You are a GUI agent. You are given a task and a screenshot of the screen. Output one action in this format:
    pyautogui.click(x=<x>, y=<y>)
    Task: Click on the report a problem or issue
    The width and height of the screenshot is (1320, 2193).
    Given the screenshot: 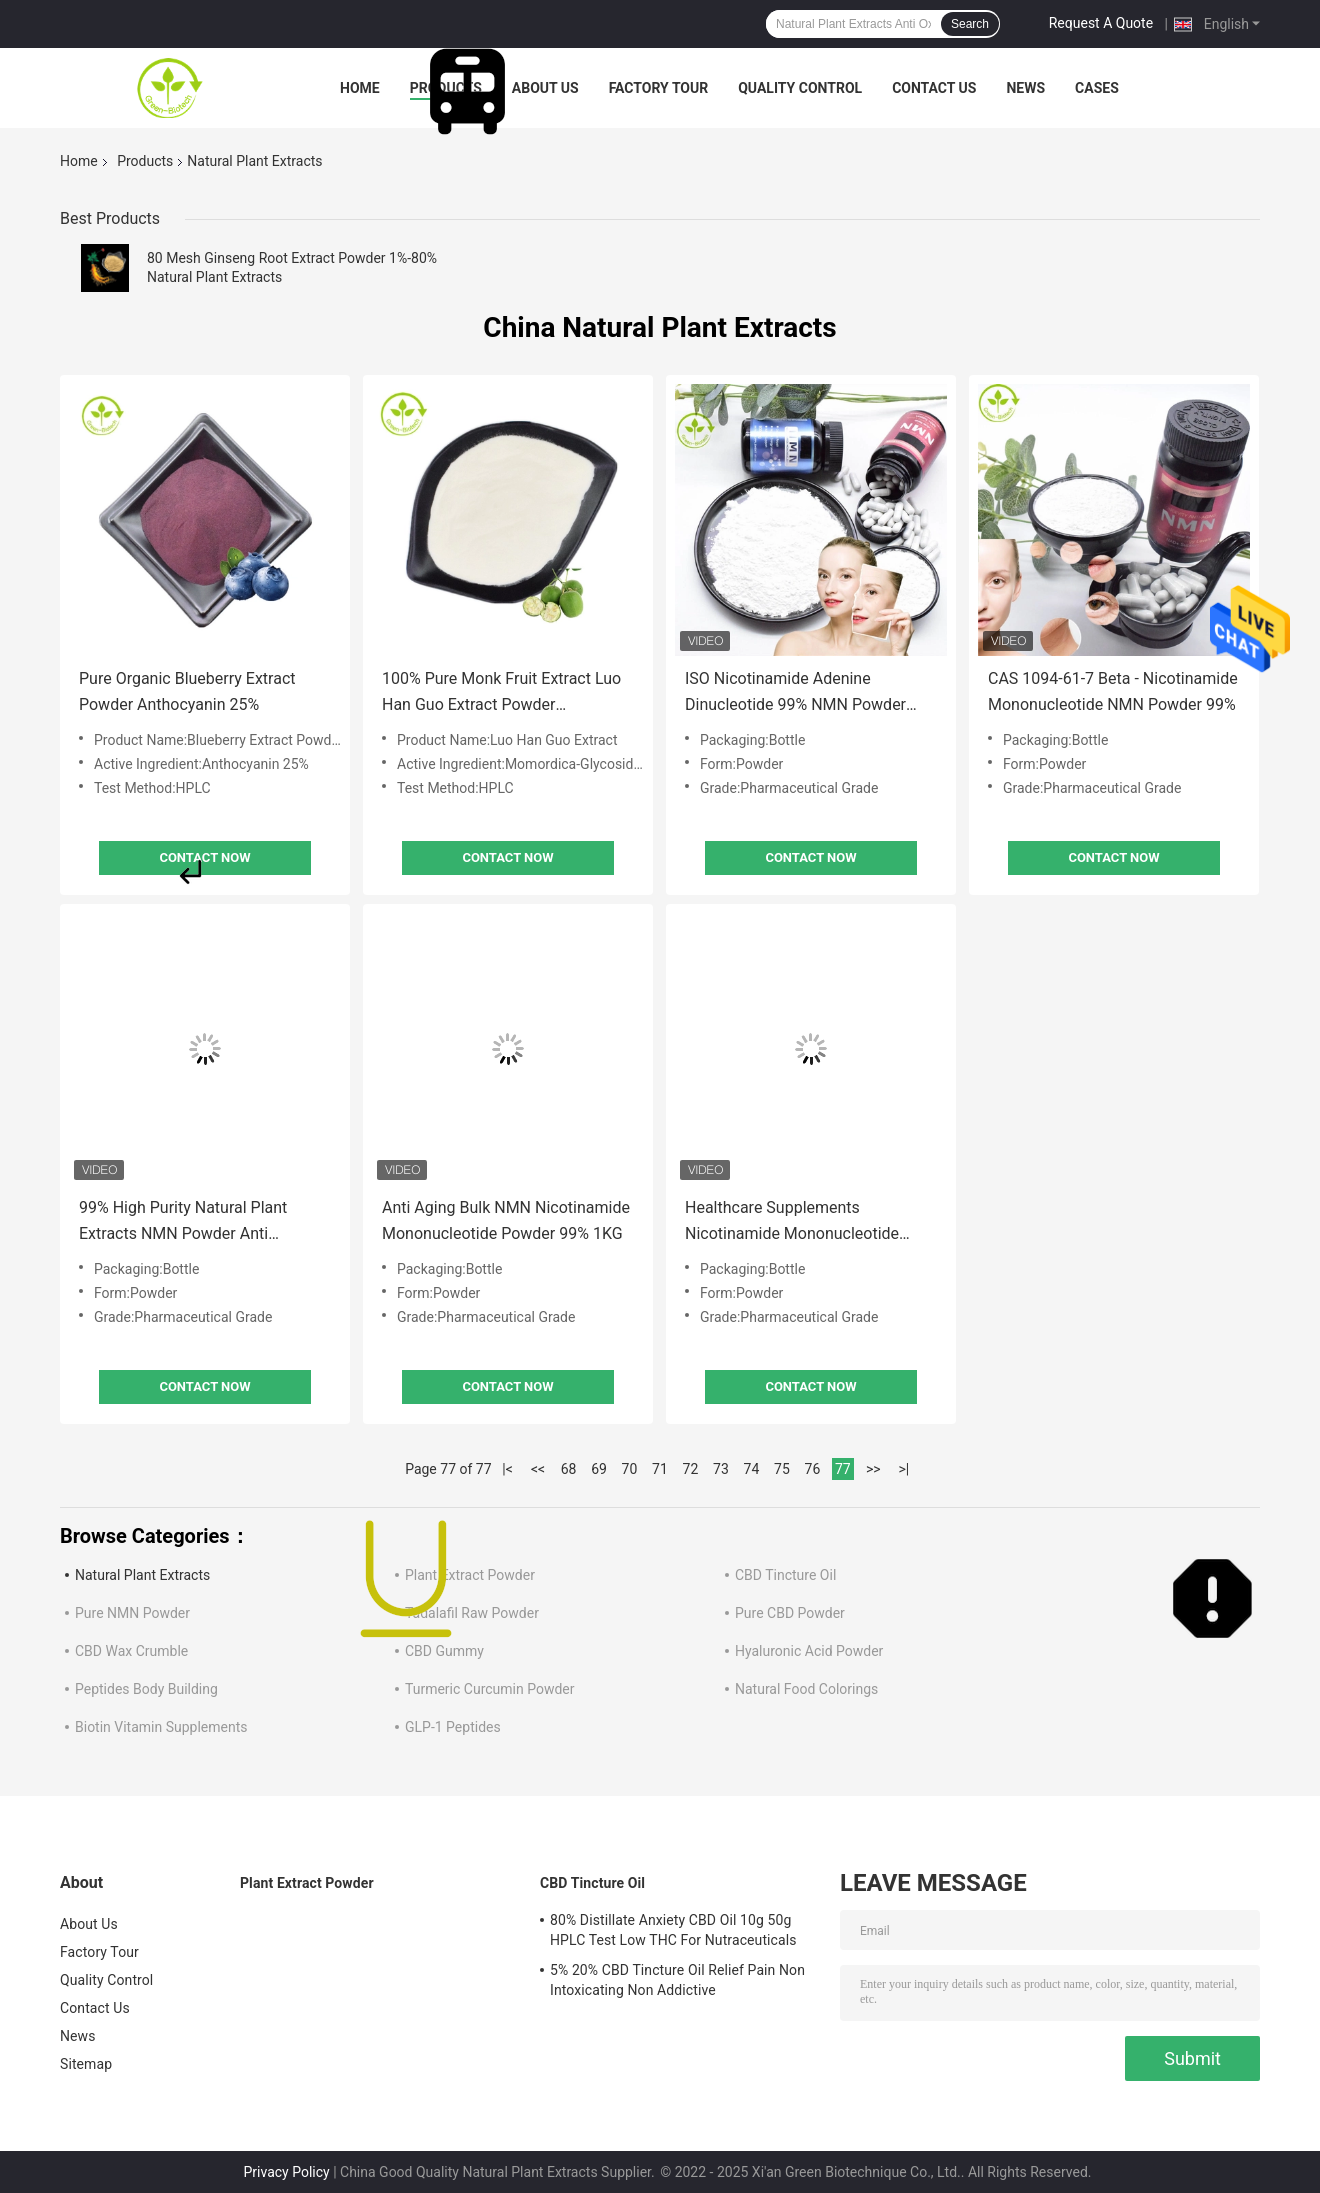 What is the action you would take?
    pyautogui.click(x=1212, y=1598)
    